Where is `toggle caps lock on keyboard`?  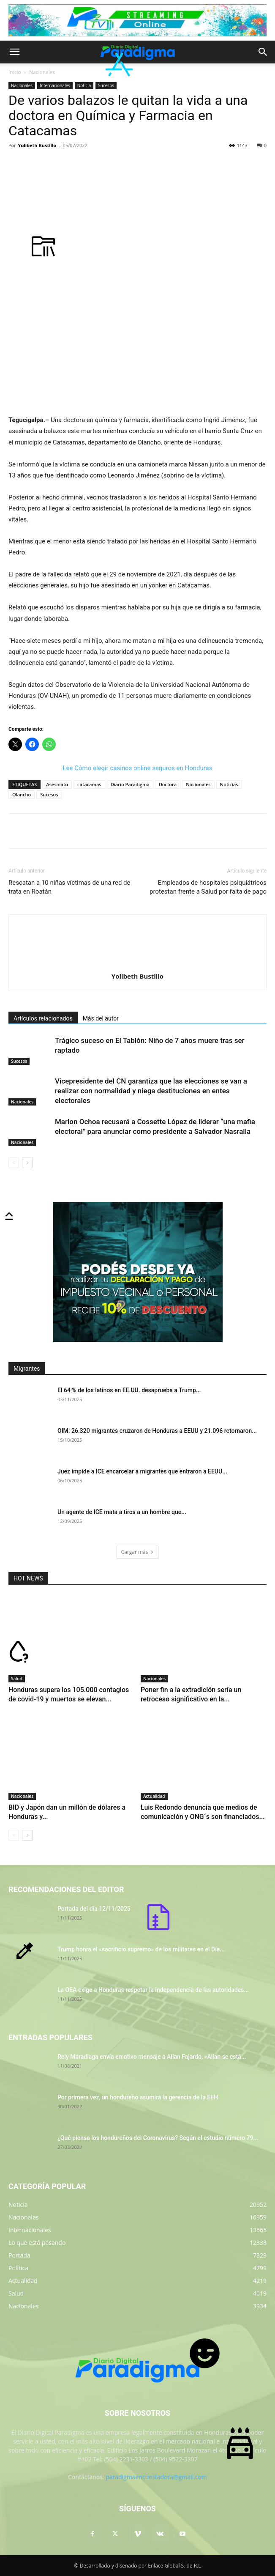 toggle caps lock on keyboard is located at coordinates (9, 1216).